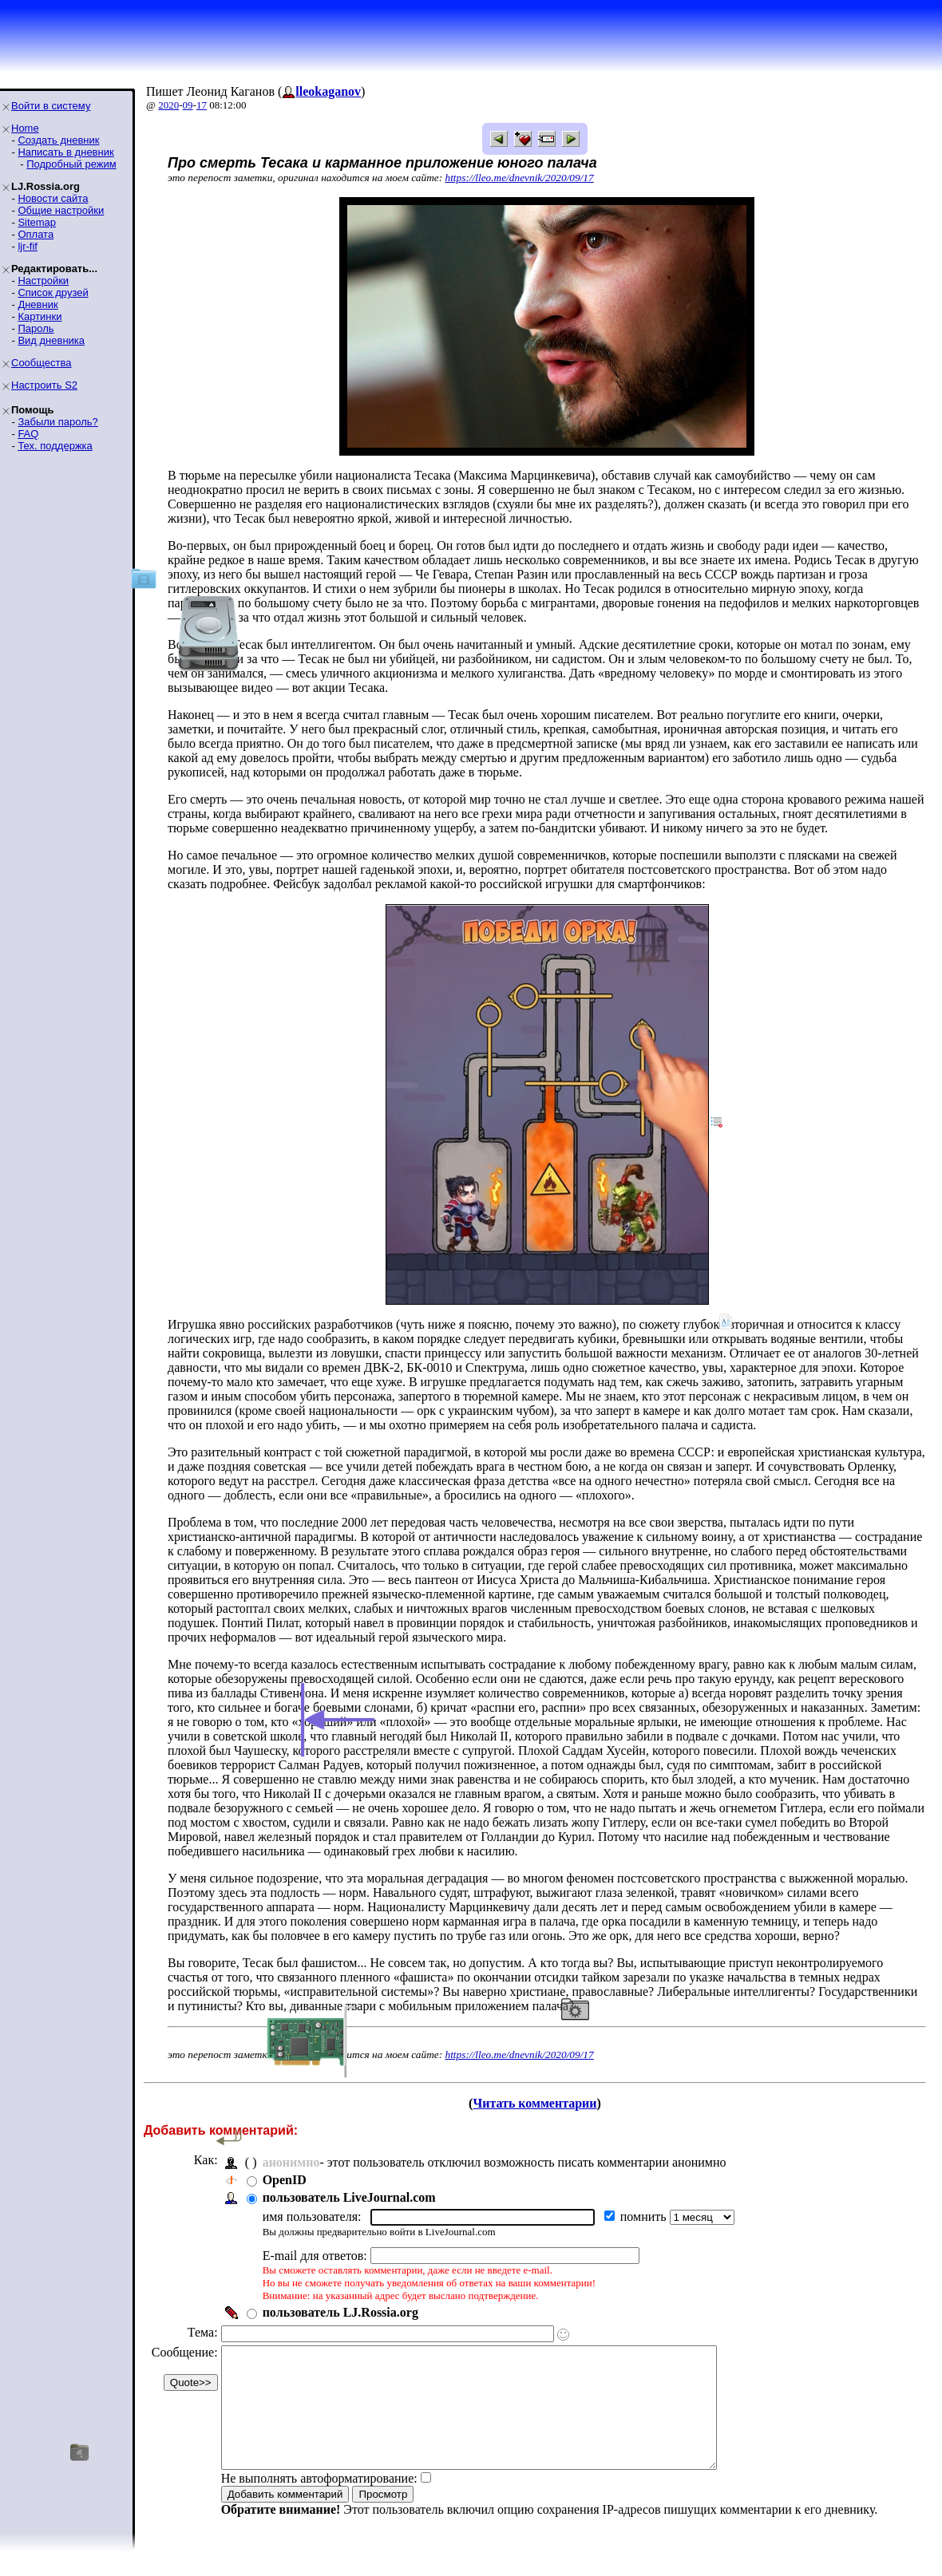 This screenshot has height=2576, width=942. I want to click on go to the first item in a list or sequence, so click(338, 1720).